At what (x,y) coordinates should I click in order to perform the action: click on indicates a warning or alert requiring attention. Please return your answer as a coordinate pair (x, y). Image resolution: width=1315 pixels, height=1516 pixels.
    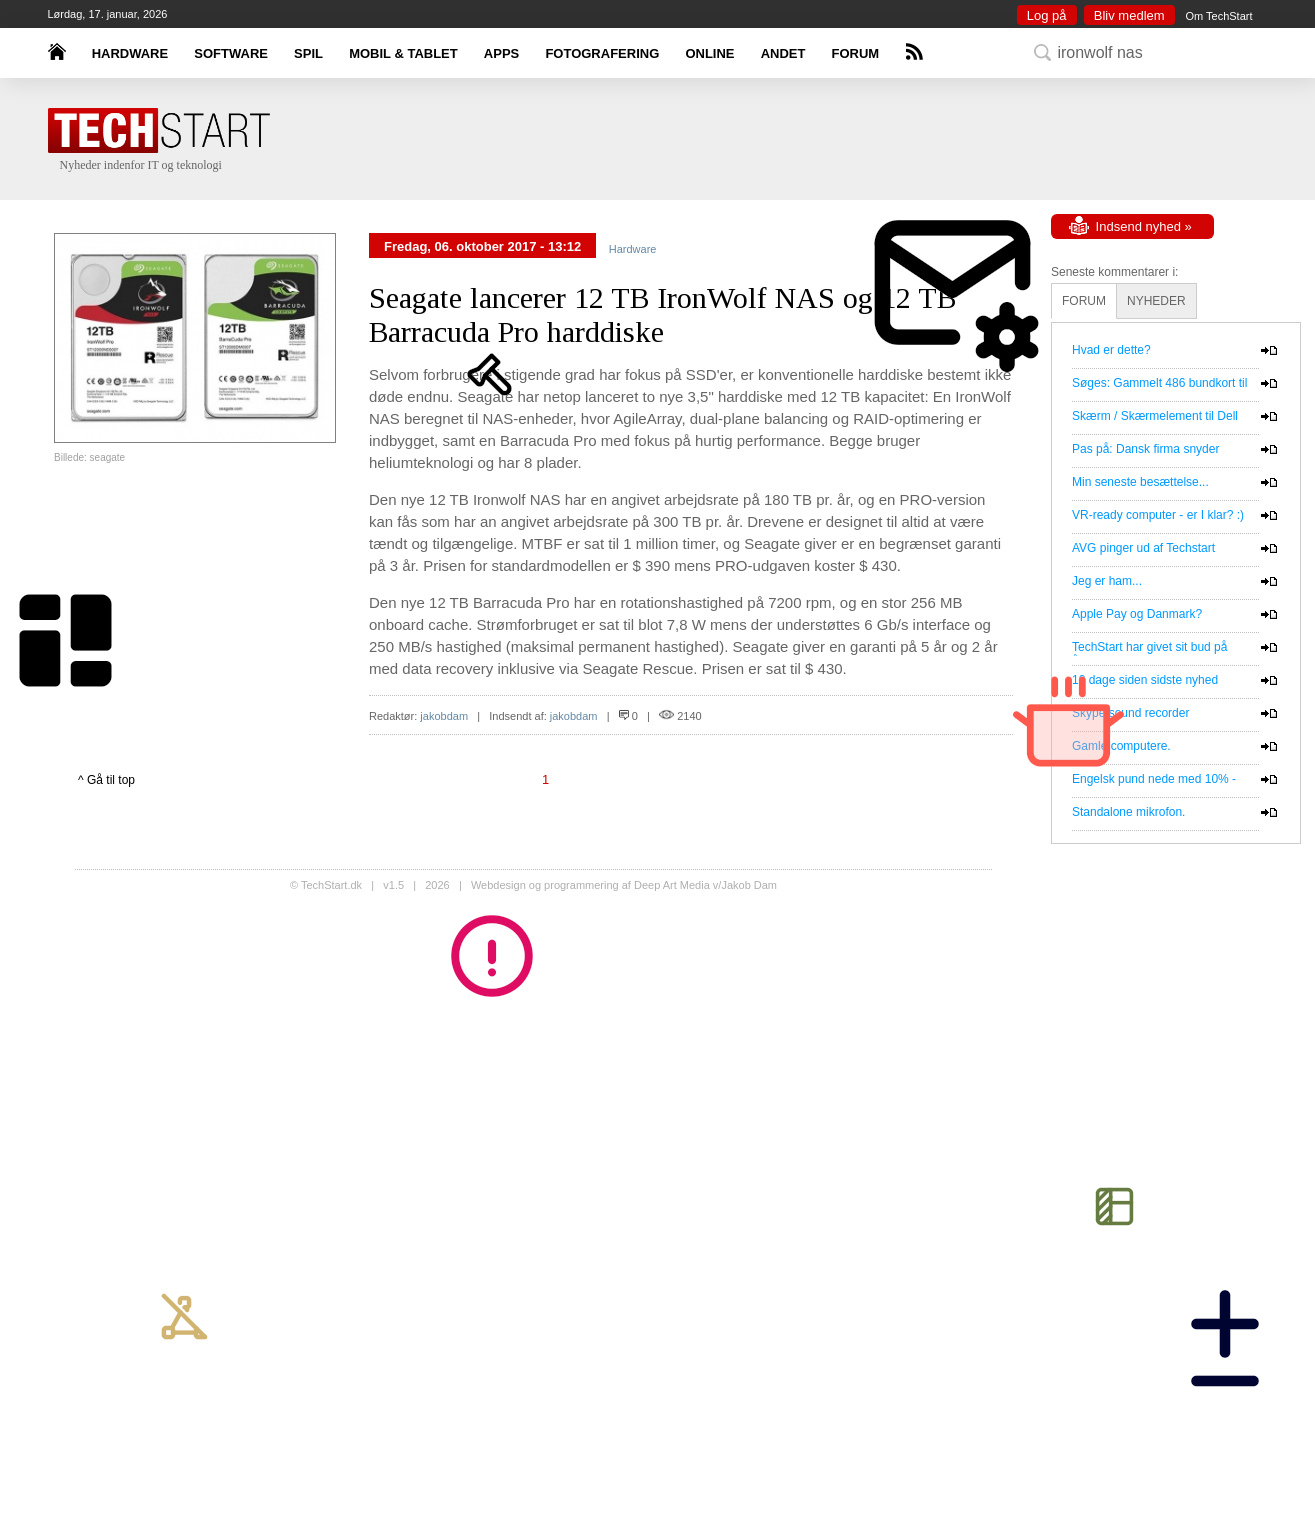
    Looking at the image, I should click on (492, 956).